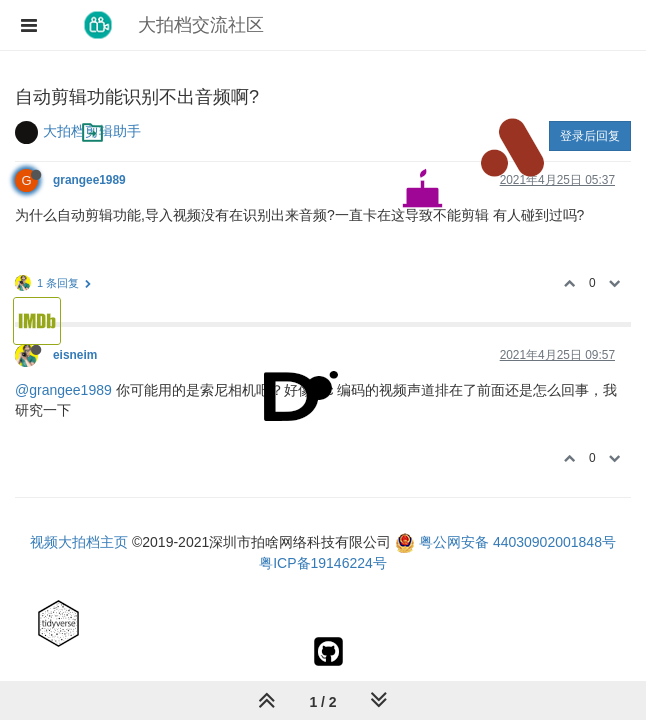  Describe the element at coordinates (422, 189) in the screenshot. I see `view birthday or celebration reminders` at that location.